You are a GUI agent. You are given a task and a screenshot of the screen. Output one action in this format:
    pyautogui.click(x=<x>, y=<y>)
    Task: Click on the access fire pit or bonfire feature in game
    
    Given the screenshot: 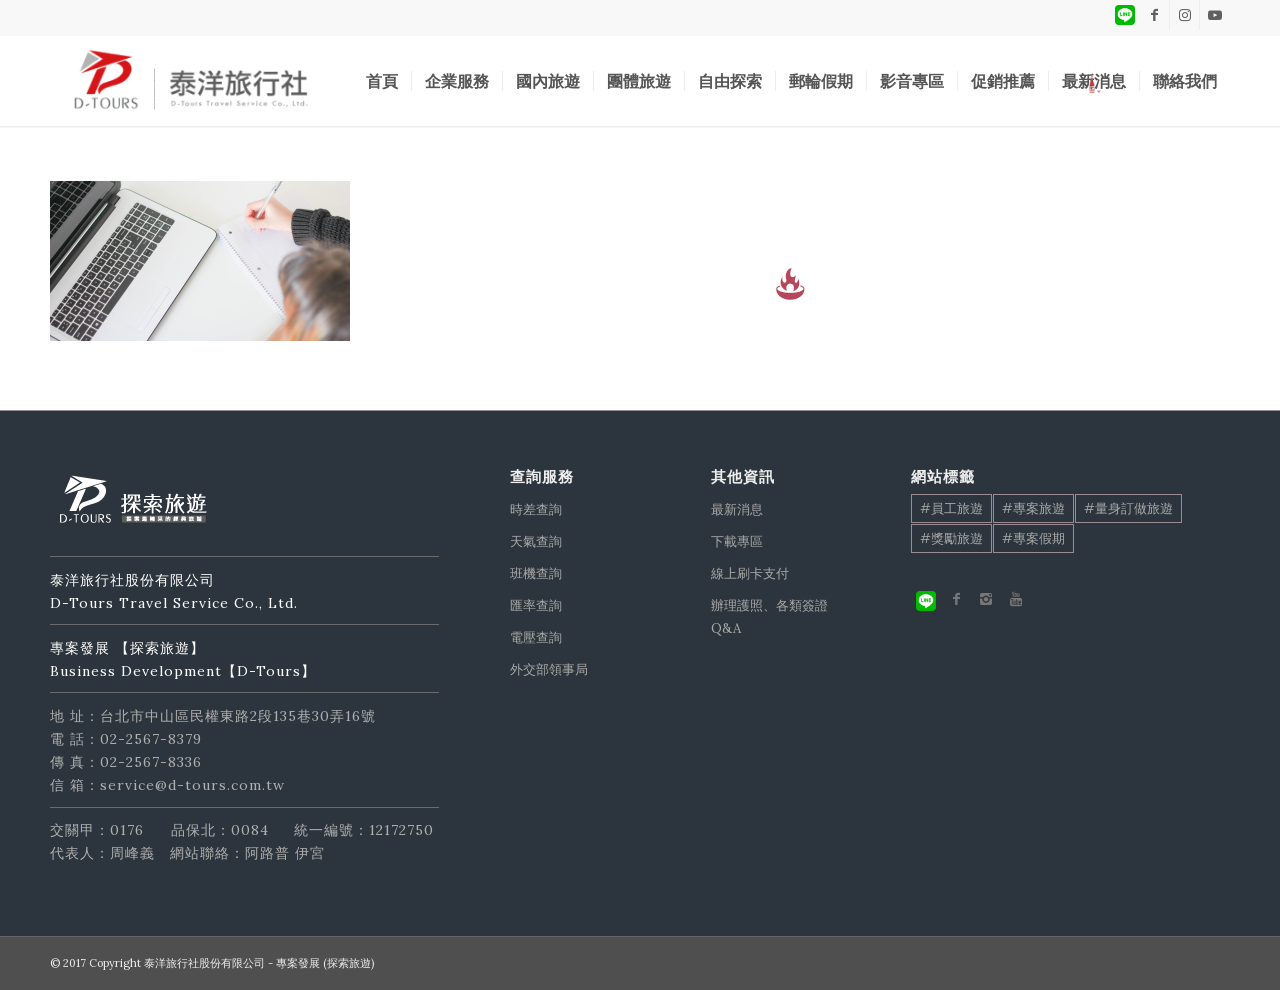 What is the action you would take?
    pyautogui.click(x=790, y=284)
    